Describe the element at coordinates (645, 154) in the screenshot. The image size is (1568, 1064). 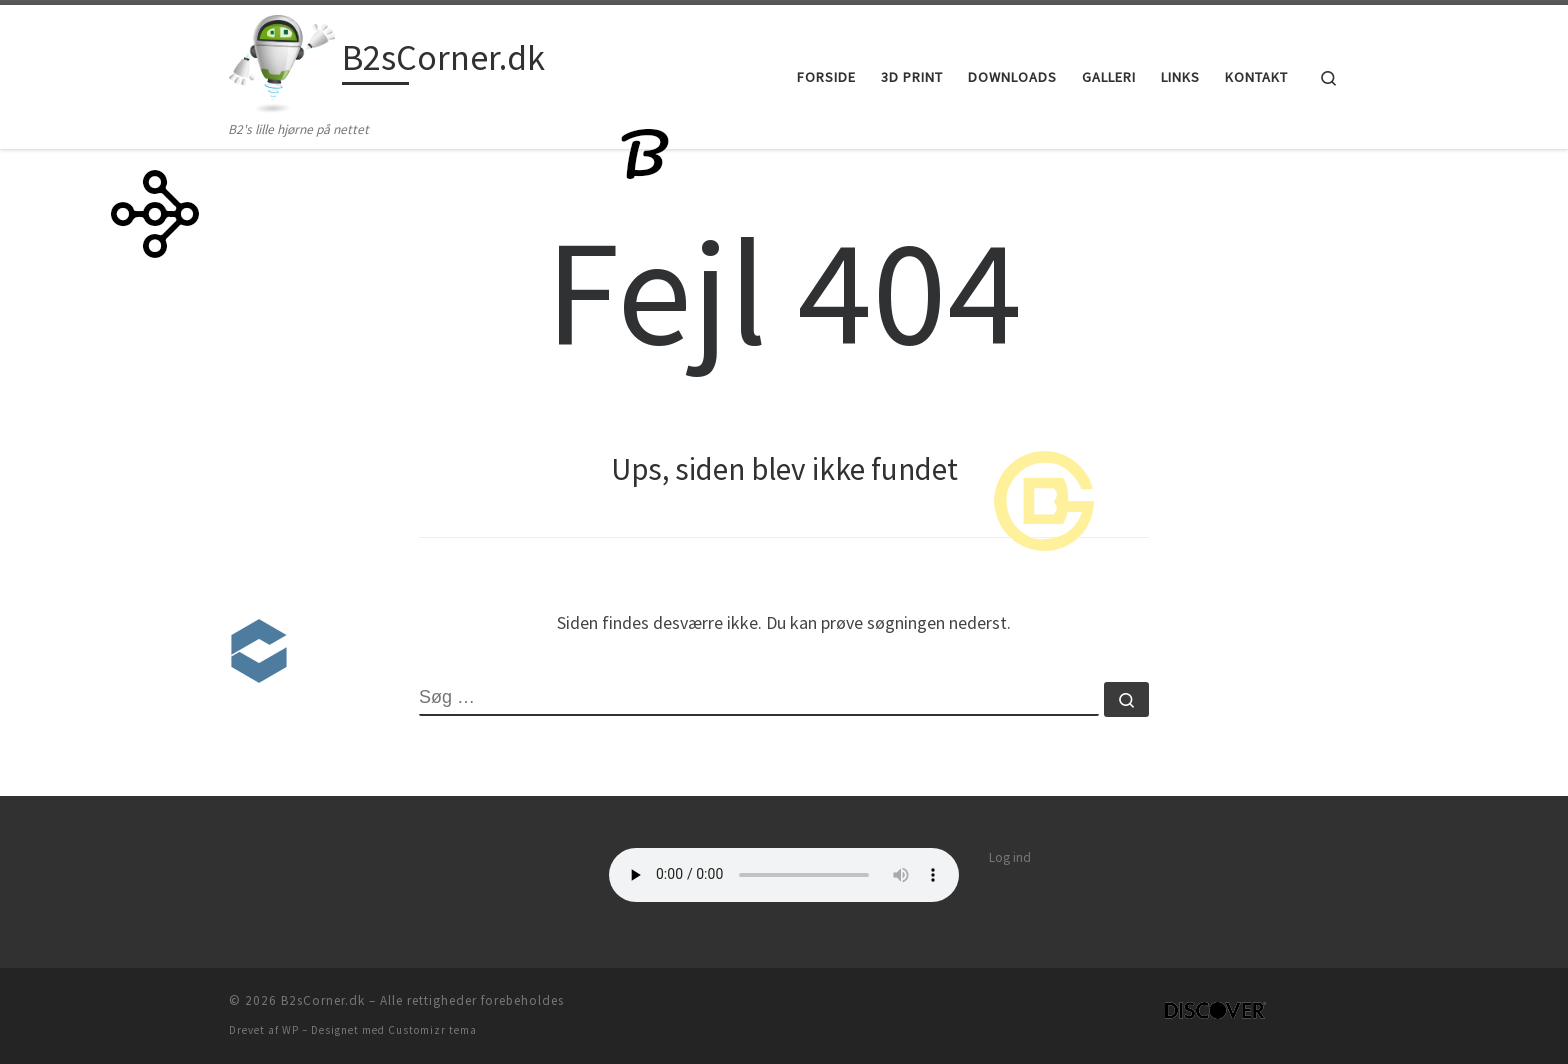
I see `open brandfetch brand asset platform` at that location.